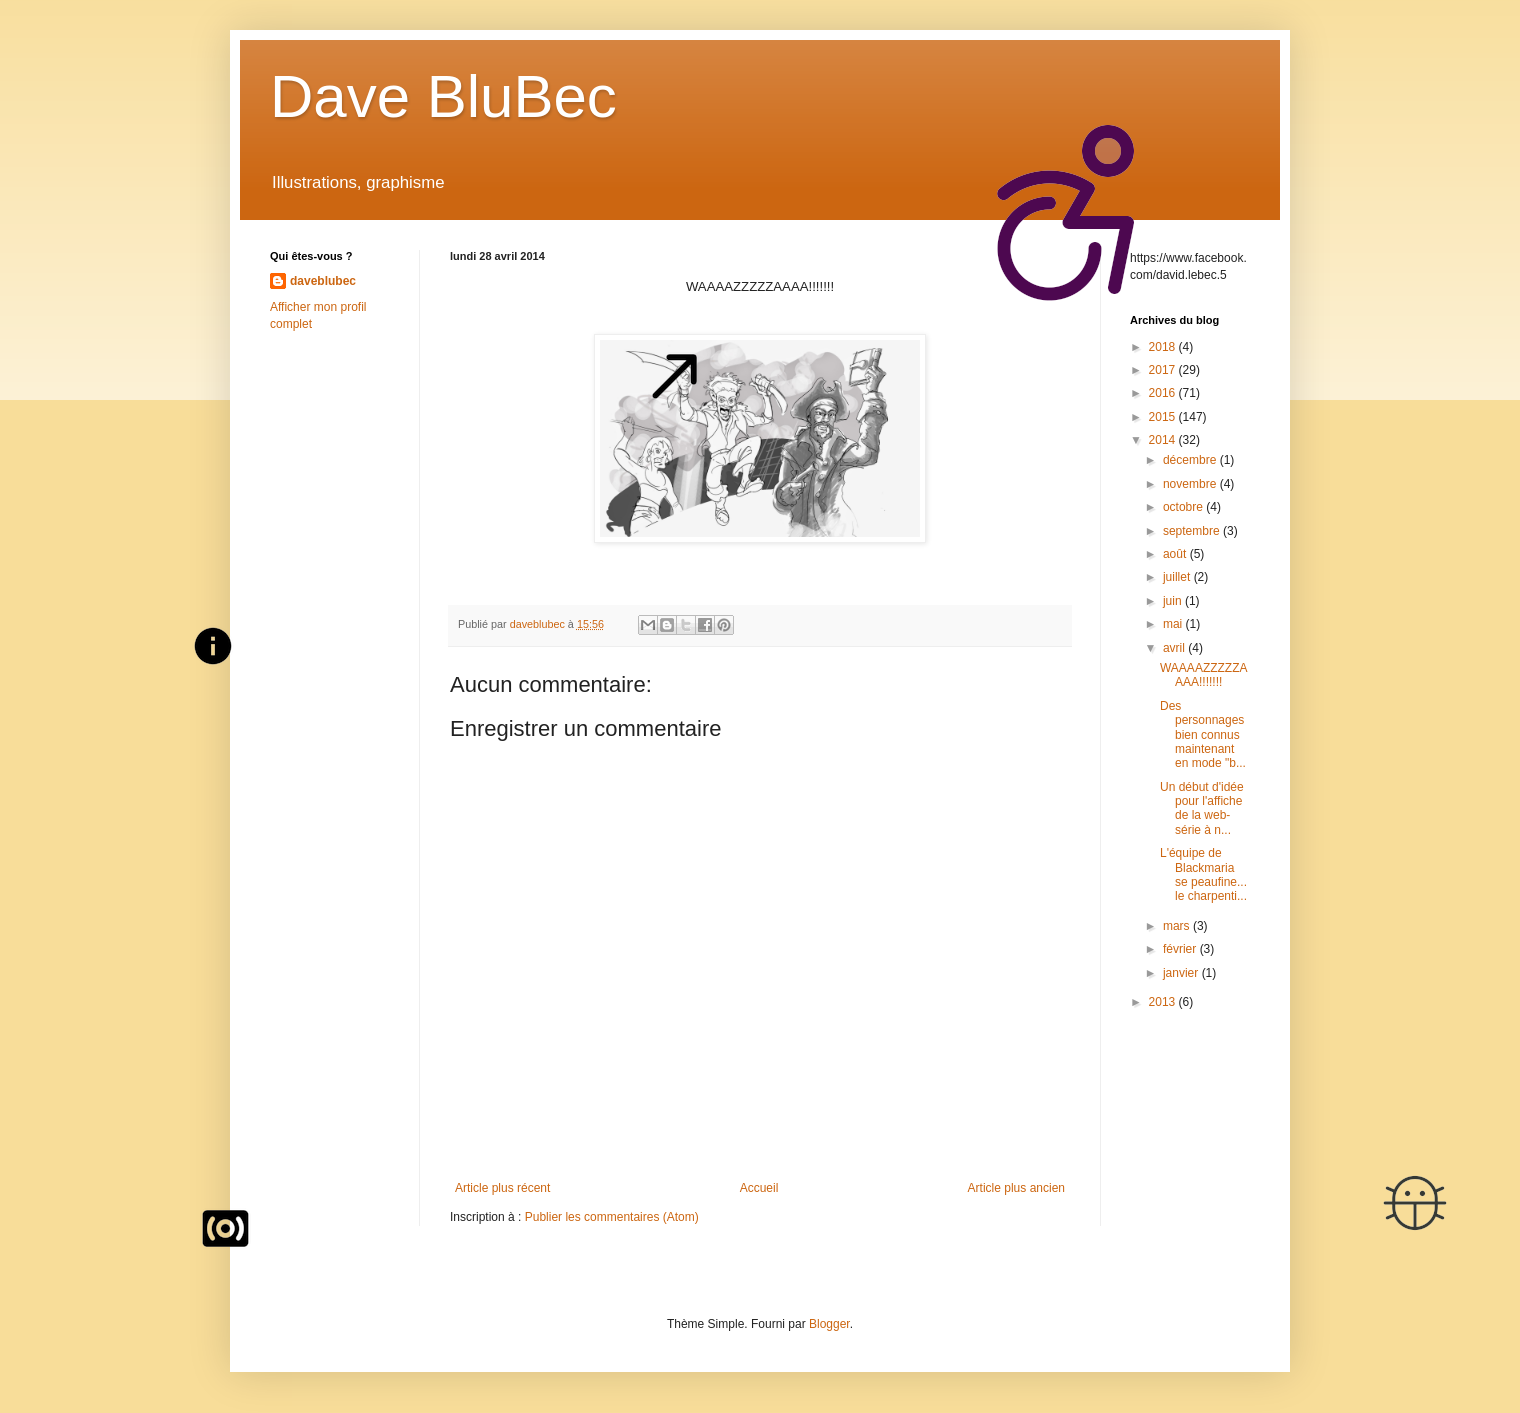 This screenshot has width=1520, height=1413. I want to click on enable surround sound audio output, so click(225, 1228).